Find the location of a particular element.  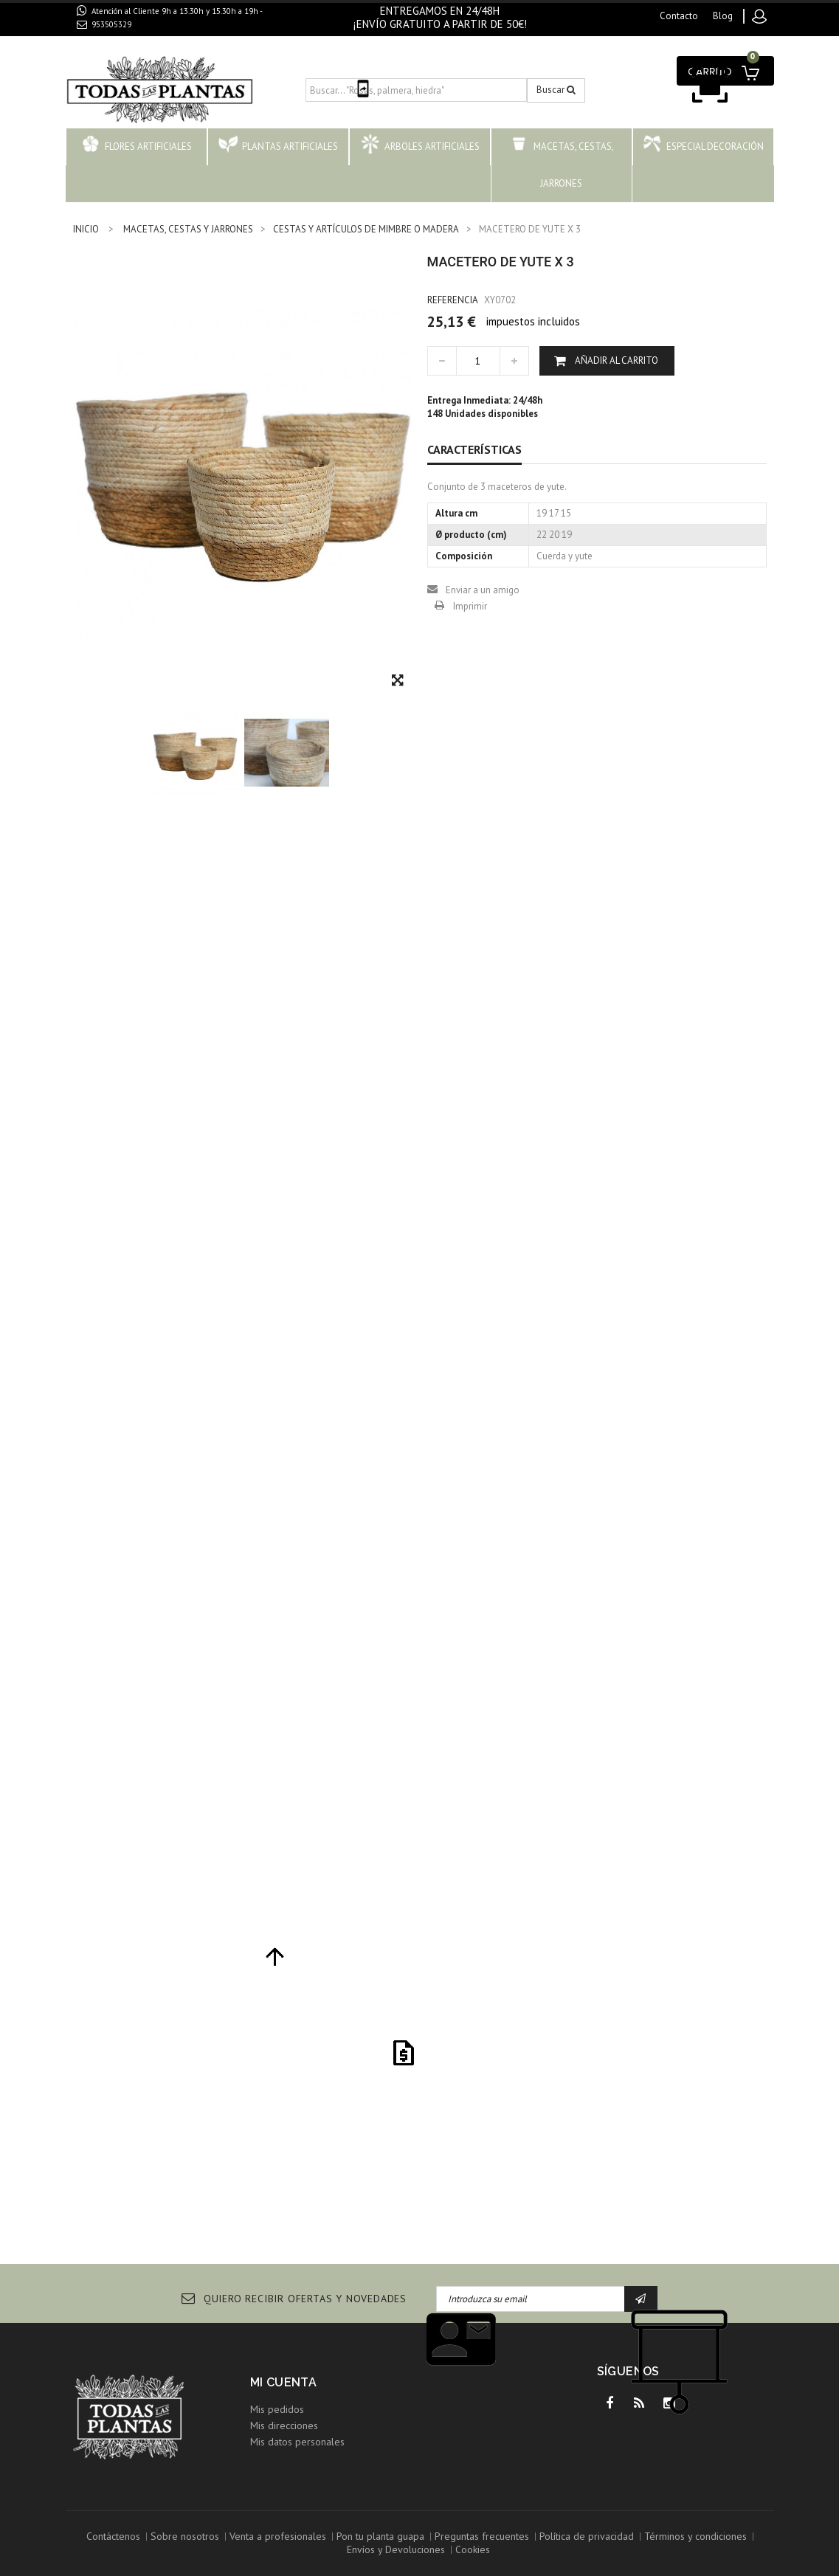

scroll to top of page is located at coordinates (275, 1956).